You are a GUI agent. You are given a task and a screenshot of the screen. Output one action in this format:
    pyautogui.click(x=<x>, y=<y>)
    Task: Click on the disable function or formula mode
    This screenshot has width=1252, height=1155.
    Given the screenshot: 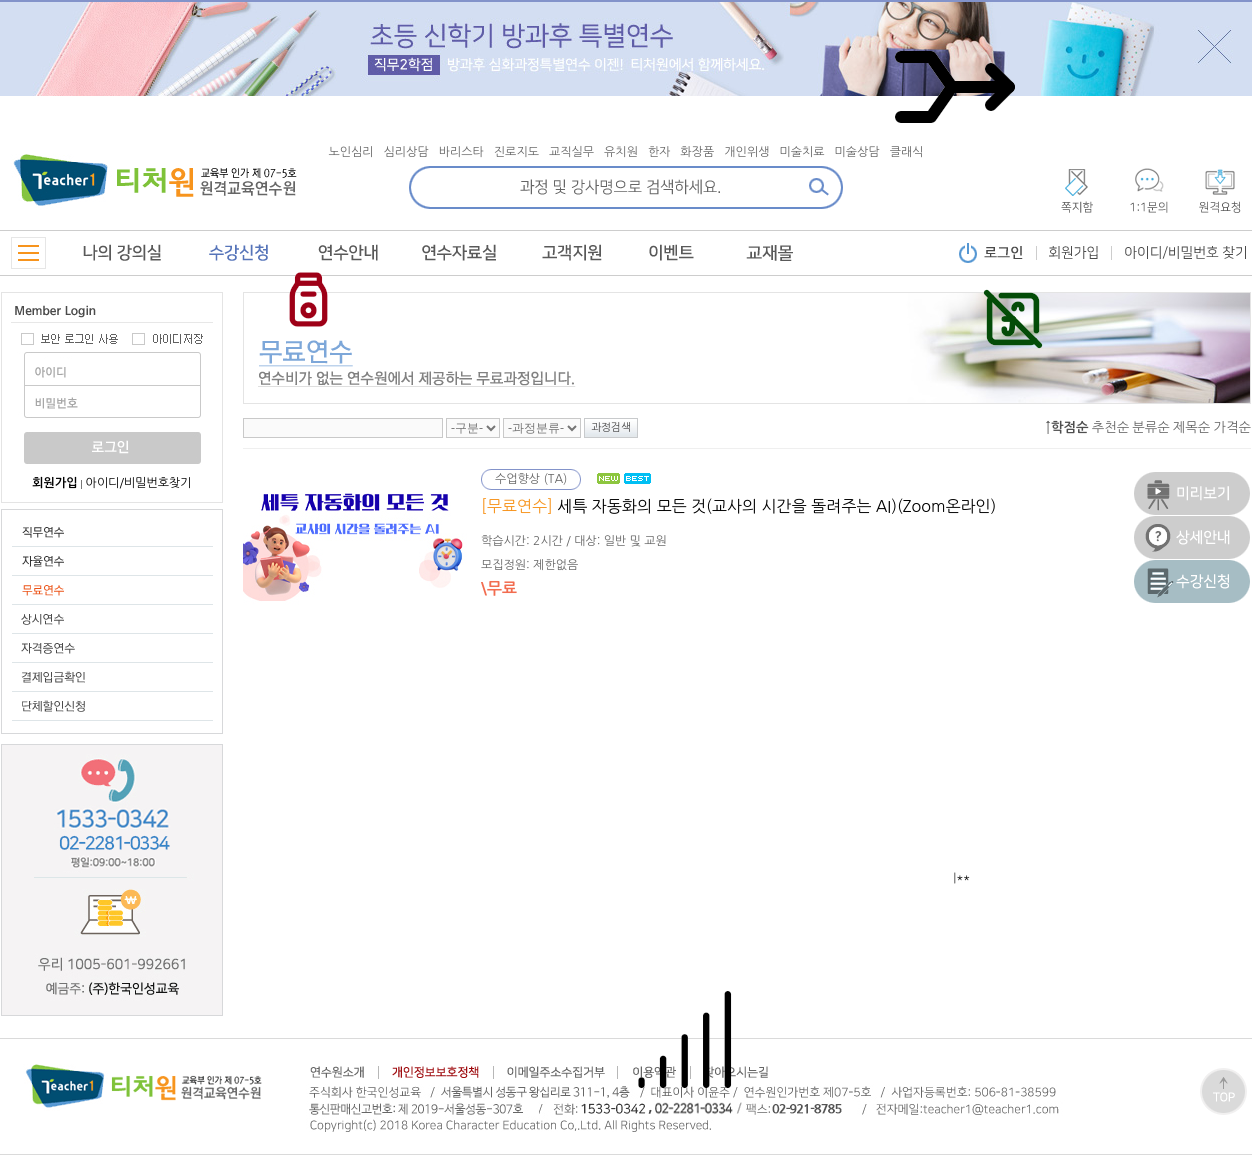 What is the action you would take?
    pyautogui.click(x=1013, y=319)
    